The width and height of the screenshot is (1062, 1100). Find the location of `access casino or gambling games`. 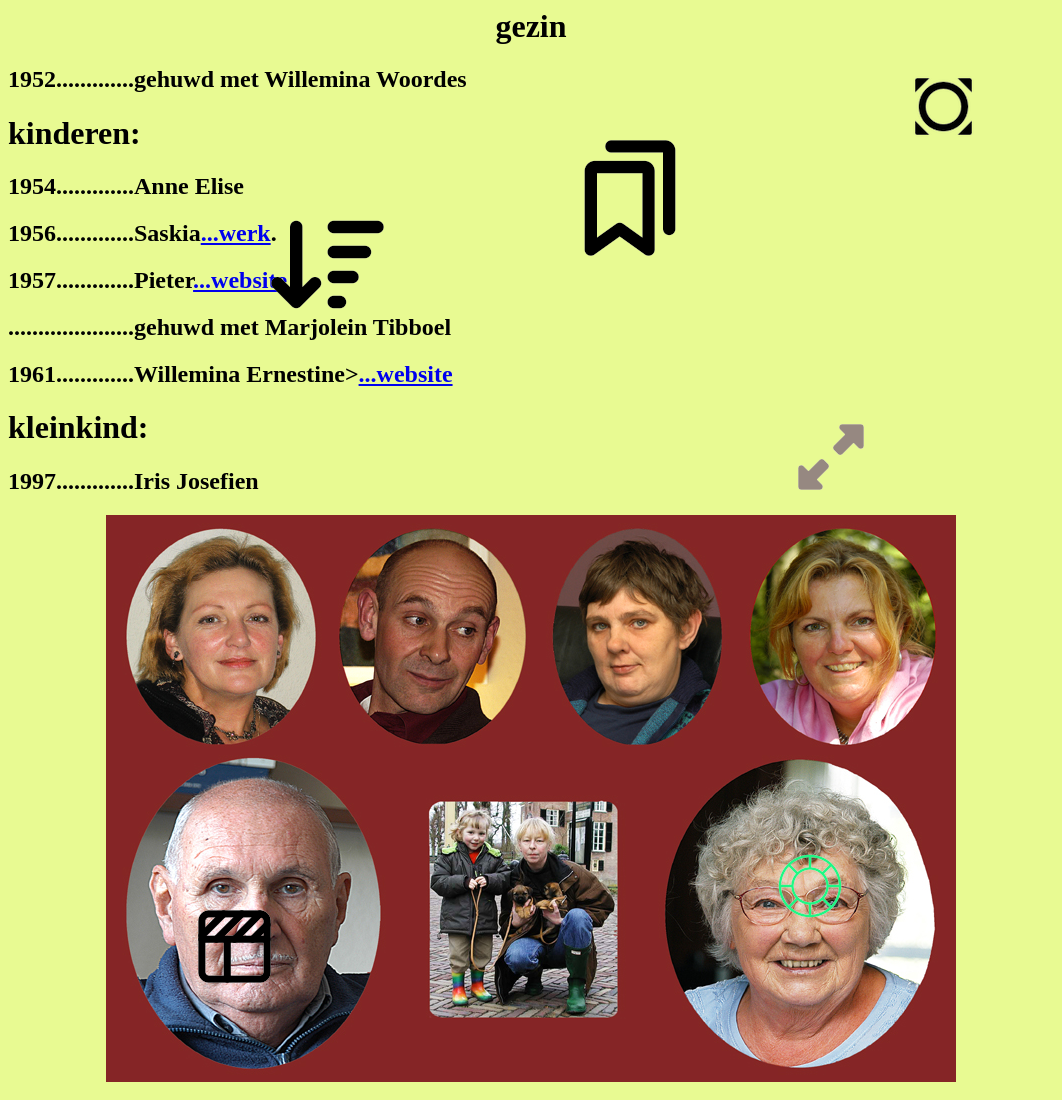

access casino or gambling games is located at coordinates (810, 886).